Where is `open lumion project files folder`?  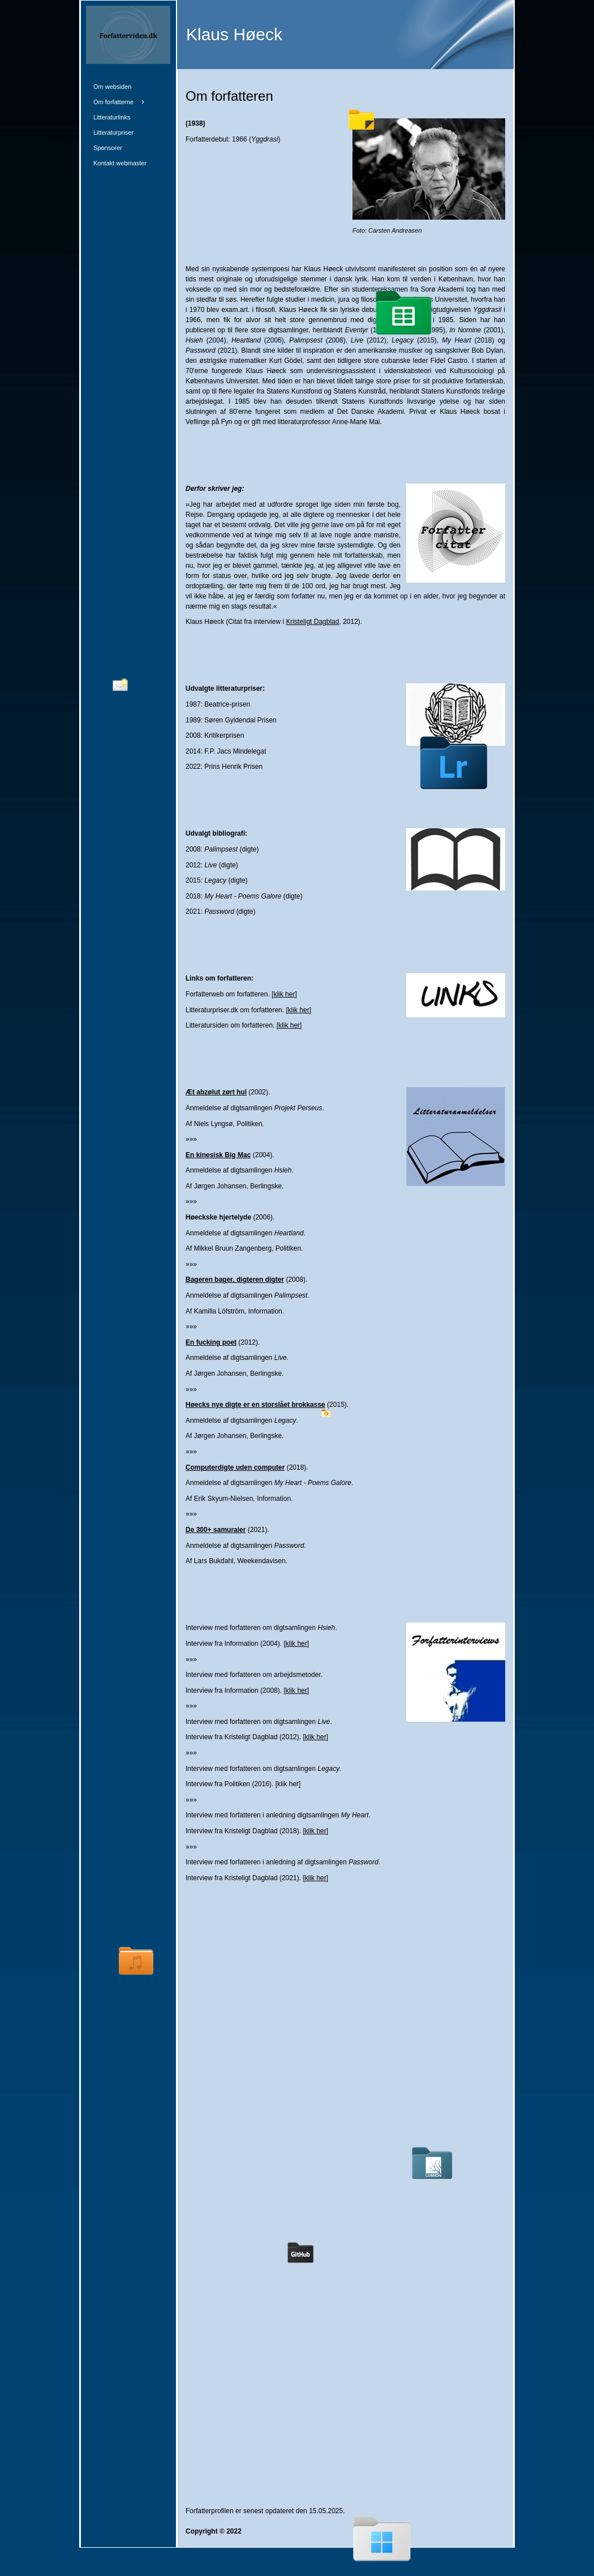
open lumion project files folder is located at coordinates (432, 2164).